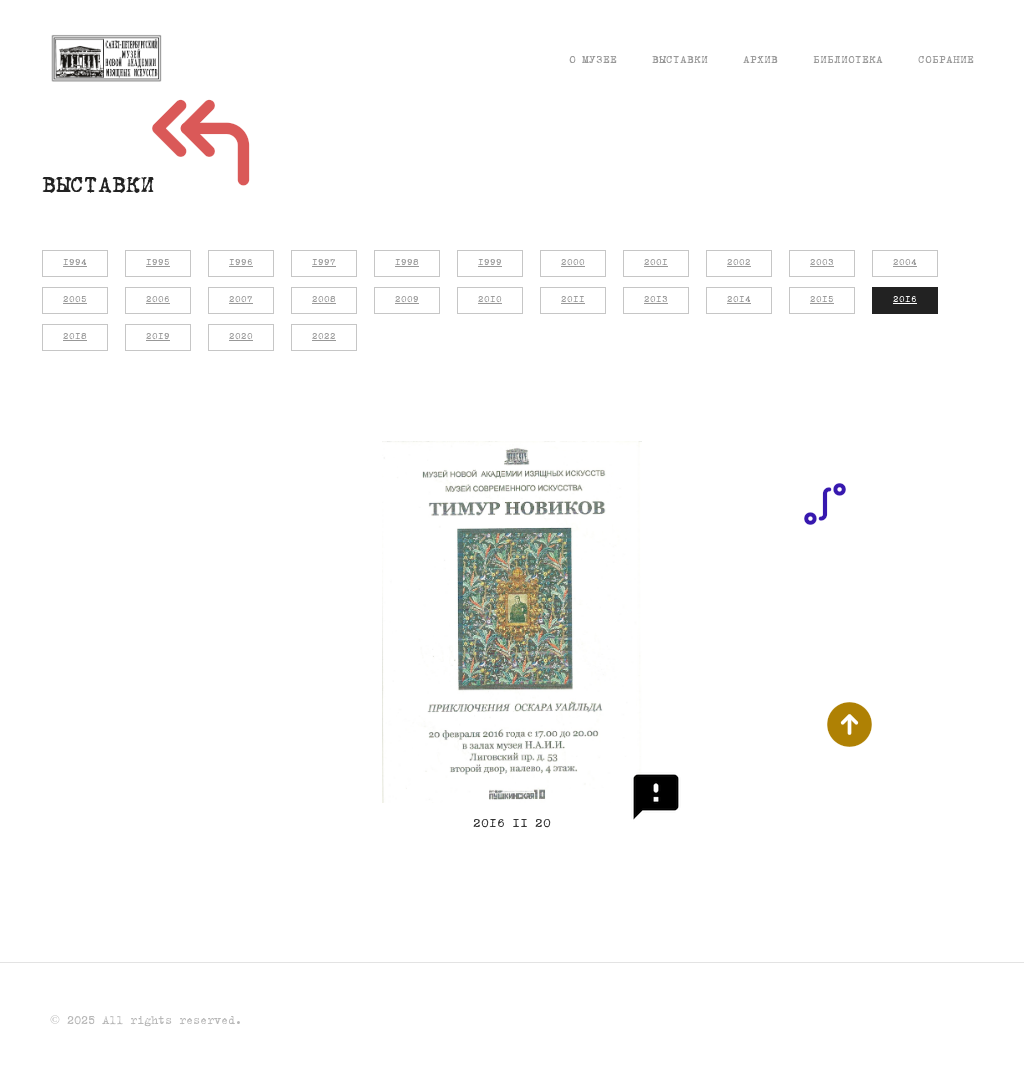  I want to click on message failed to send, so click(656, 797).